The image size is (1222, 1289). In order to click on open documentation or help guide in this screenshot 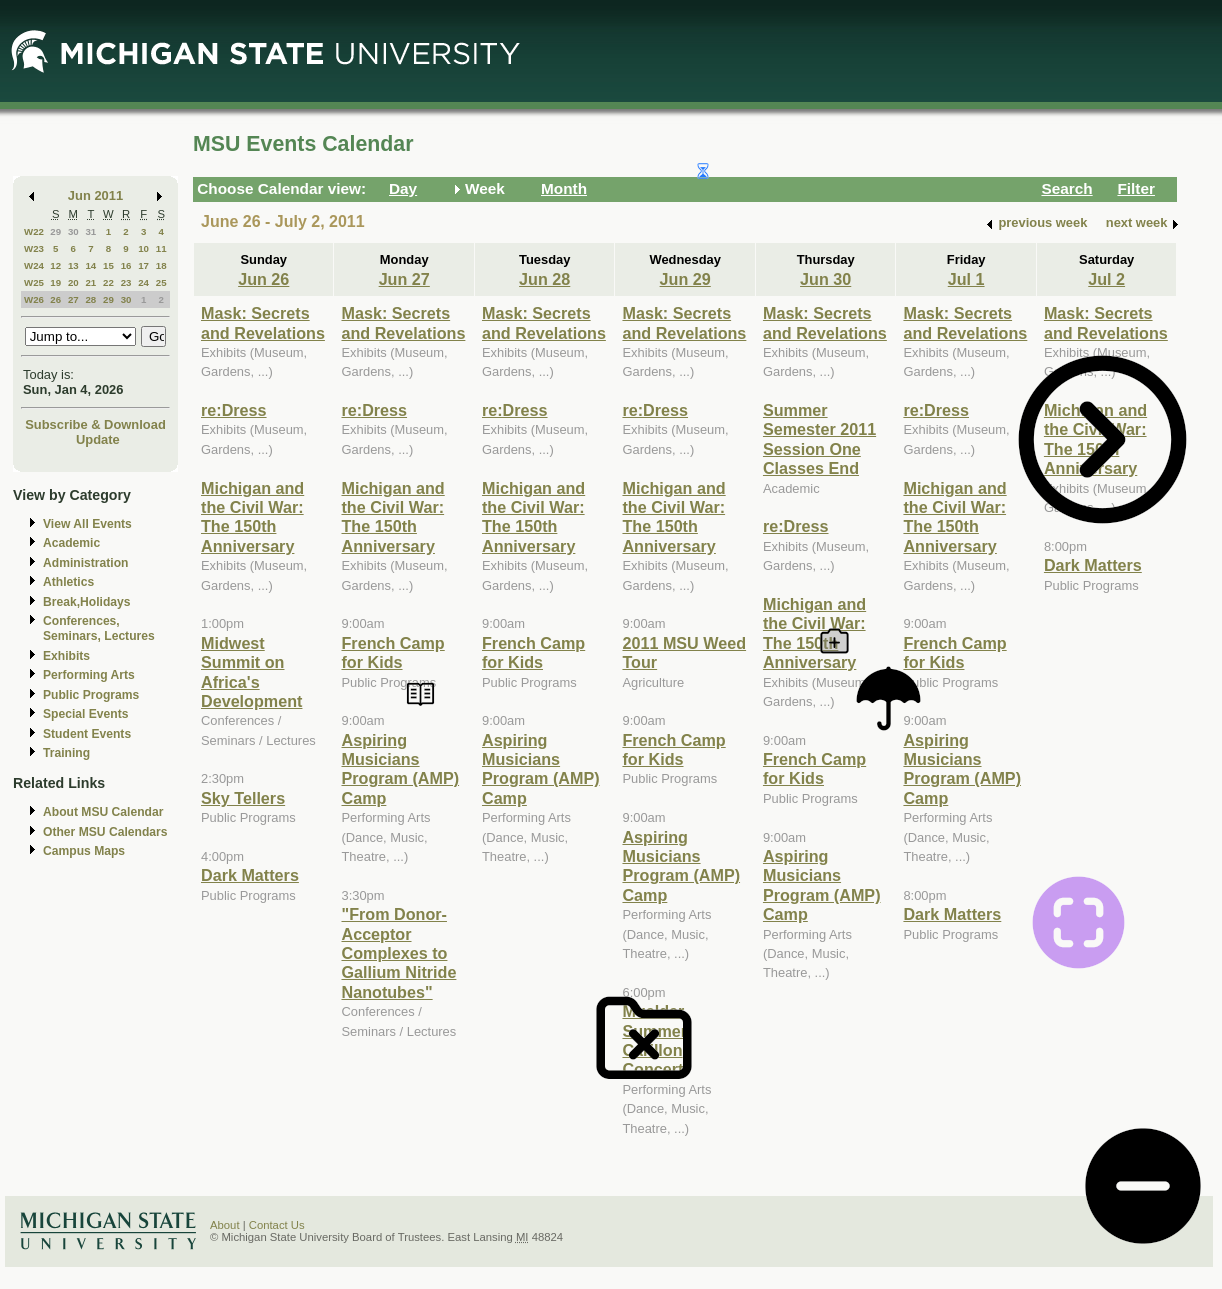, I will do `click(420, 694)`.